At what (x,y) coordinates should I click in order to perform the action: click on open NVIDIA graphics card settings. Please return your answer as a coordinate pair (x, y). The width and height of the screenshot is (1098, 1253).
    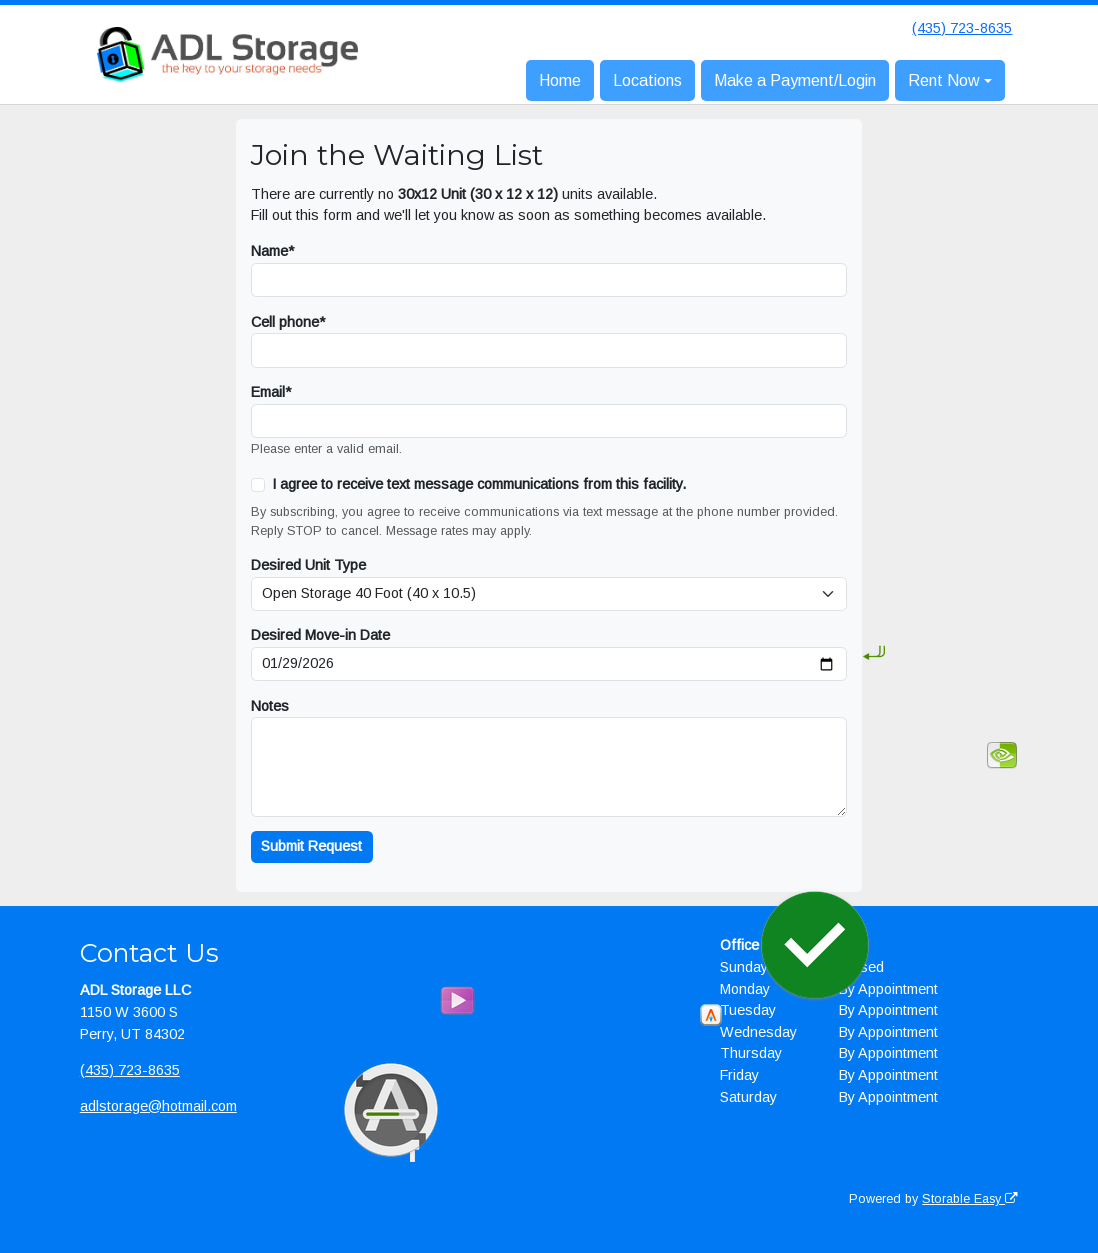
    Looking at the image, I should click on (1002, 755).